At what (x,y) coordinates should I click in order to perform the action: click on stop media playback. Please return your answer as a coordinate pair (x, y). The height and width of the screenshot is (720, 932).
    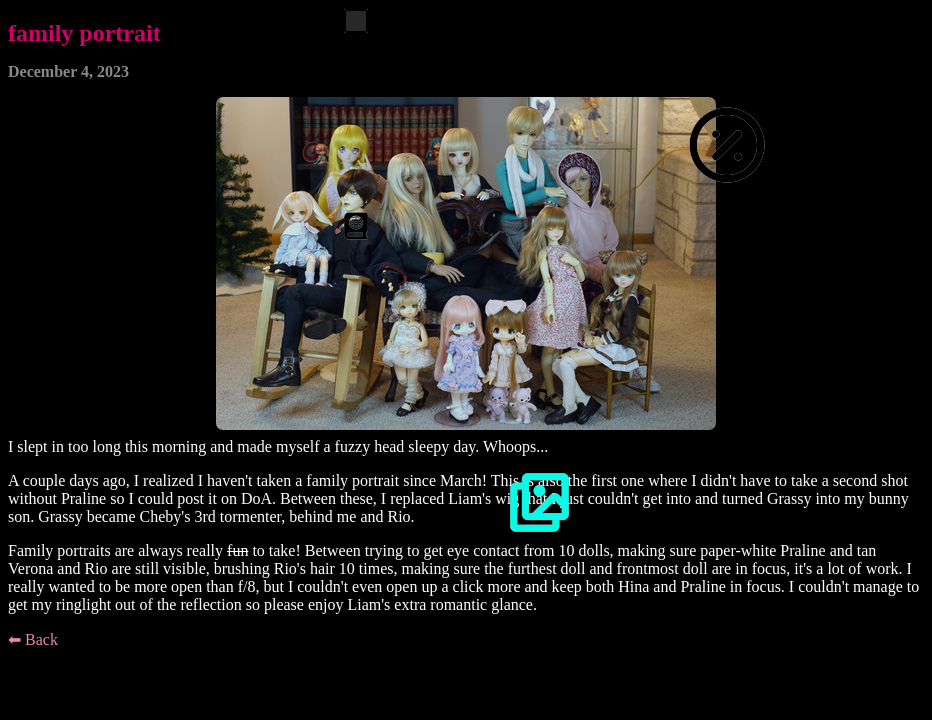
    Looking at the image, I should click on (356, 21).